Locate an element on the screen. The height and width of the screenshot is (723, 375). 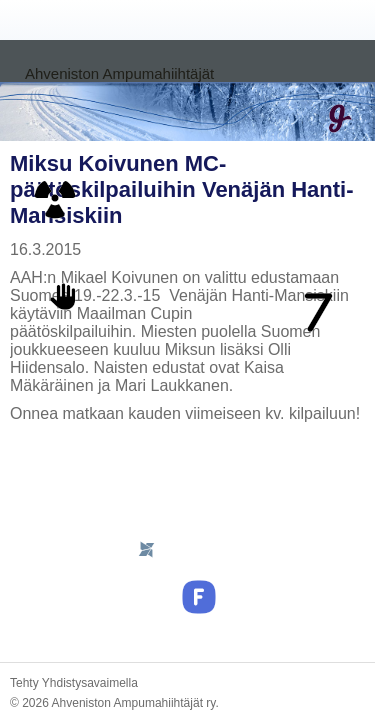
indicates radioactive or hazardous material warning is located at coordinates (55, 198).